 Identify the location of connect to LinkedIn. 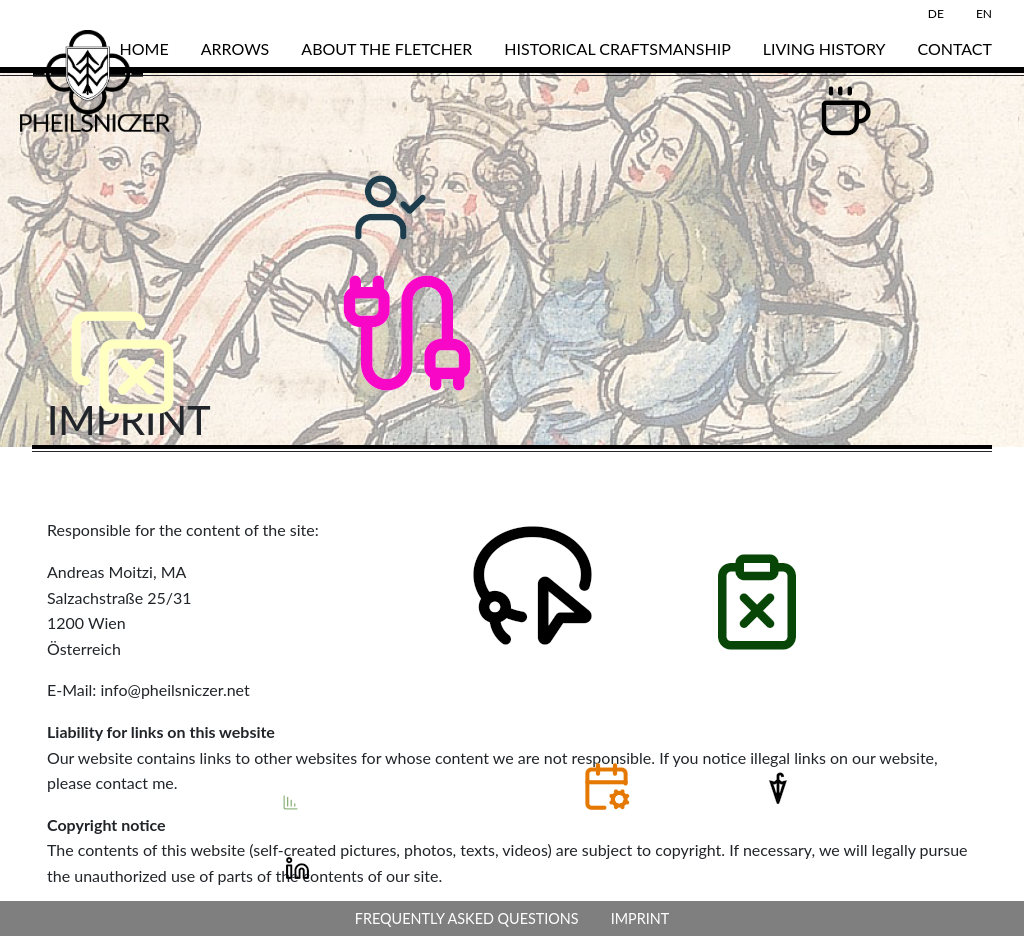
(297, 868).